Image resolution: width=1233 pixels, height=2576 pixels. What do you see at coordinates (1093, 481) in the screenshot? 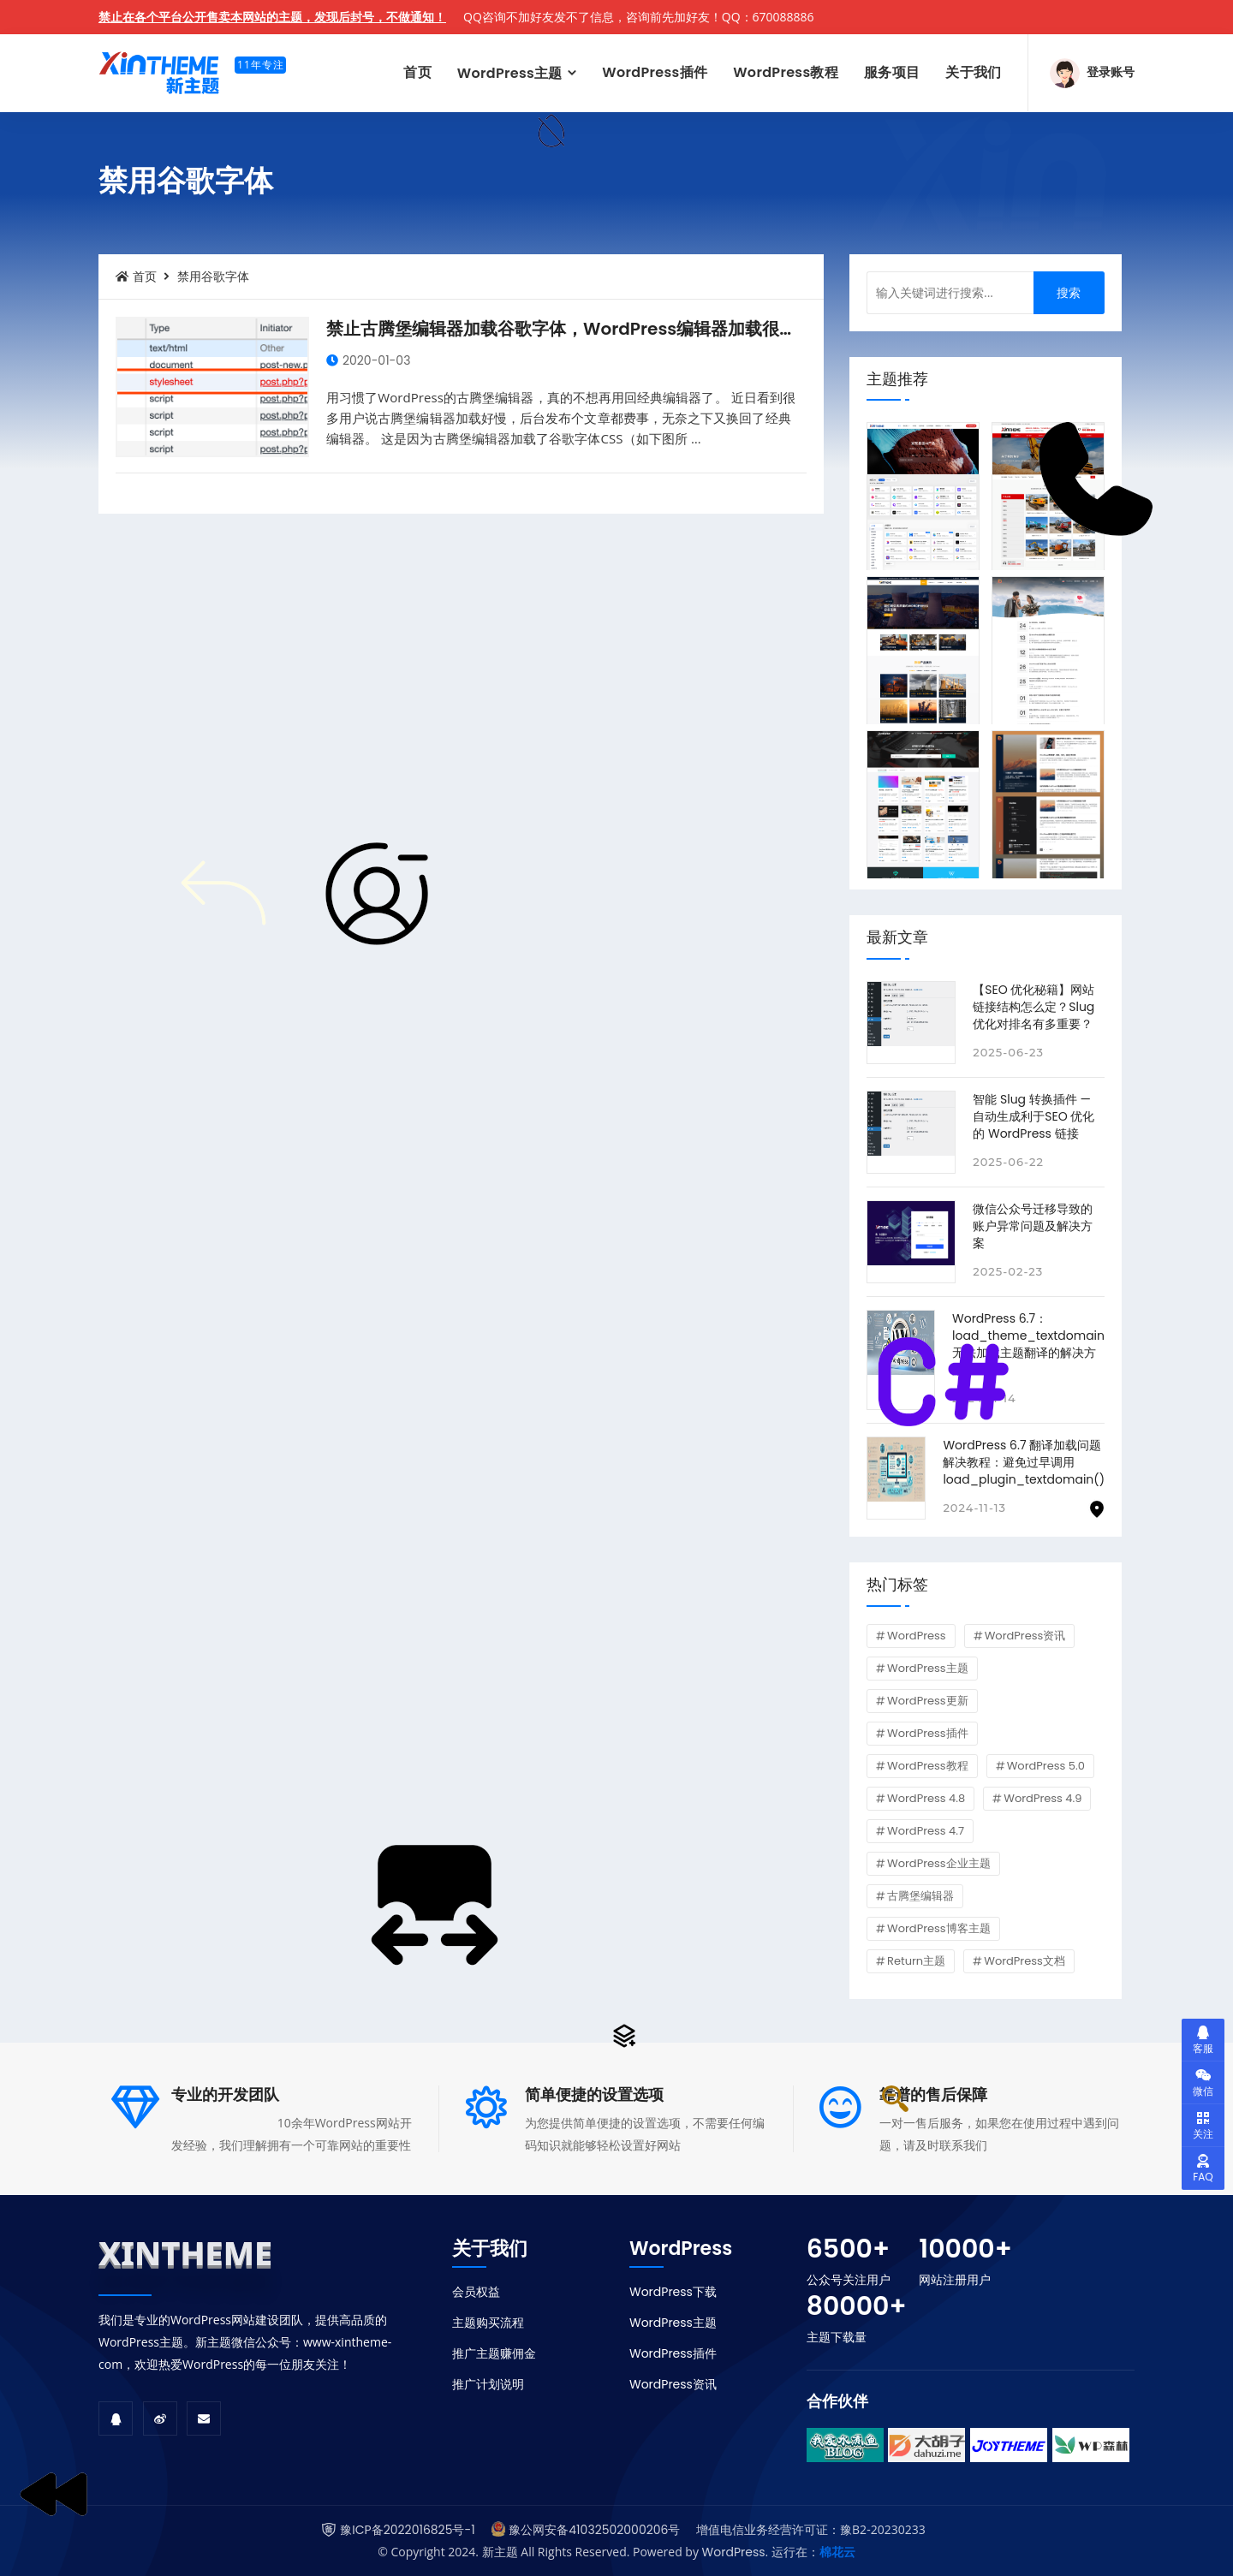
I see `make a phone call` at bounding box center [1093, 481].